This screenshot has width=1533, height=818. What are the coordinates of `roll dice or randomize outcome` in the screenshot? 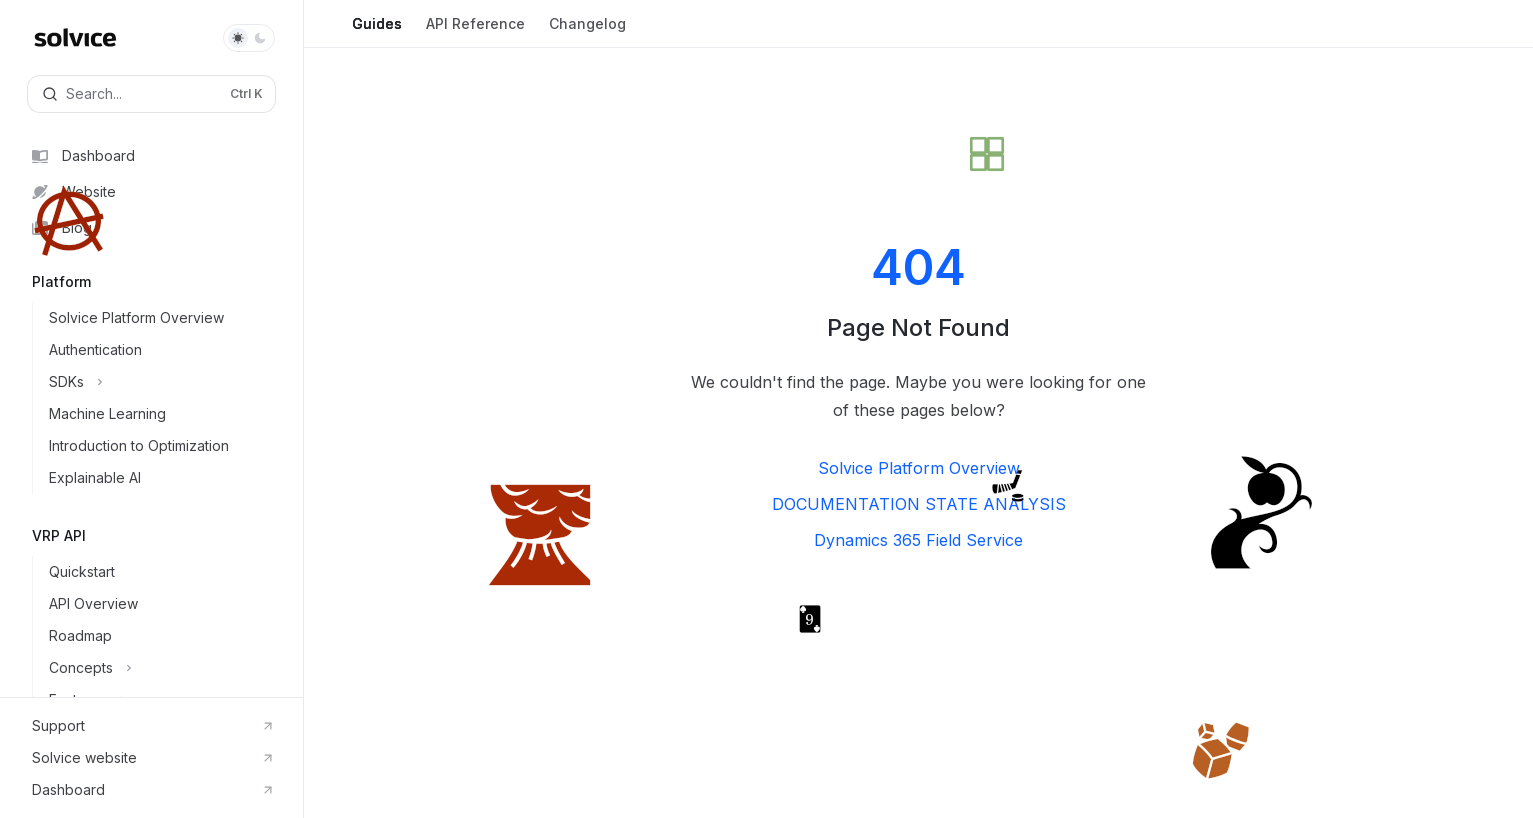 It's located at (1220, 750).